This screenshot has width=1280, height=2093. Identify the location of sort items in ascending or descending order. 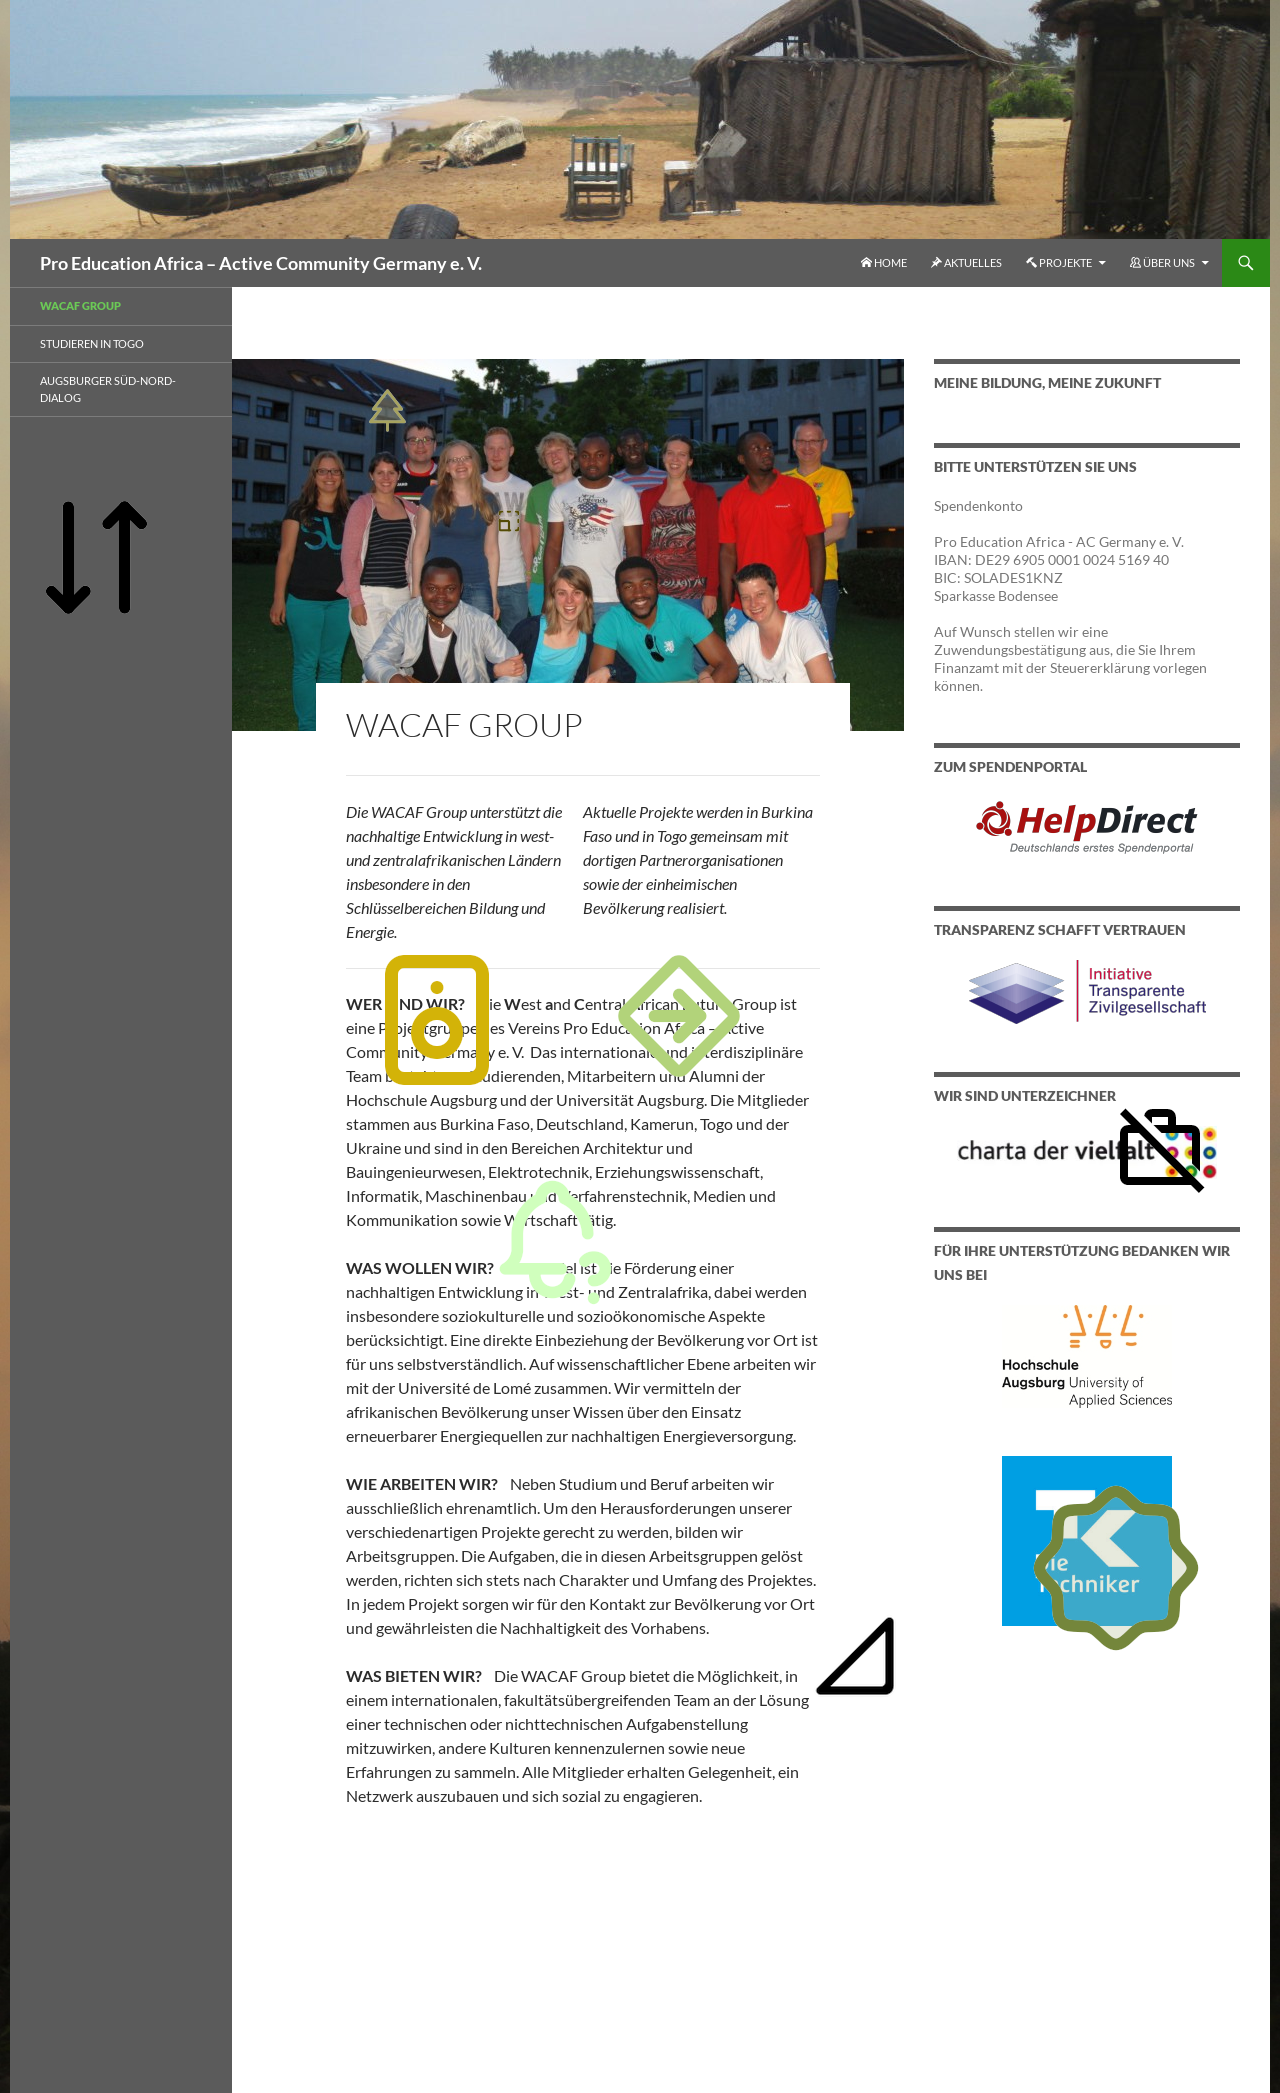
(96, 557).